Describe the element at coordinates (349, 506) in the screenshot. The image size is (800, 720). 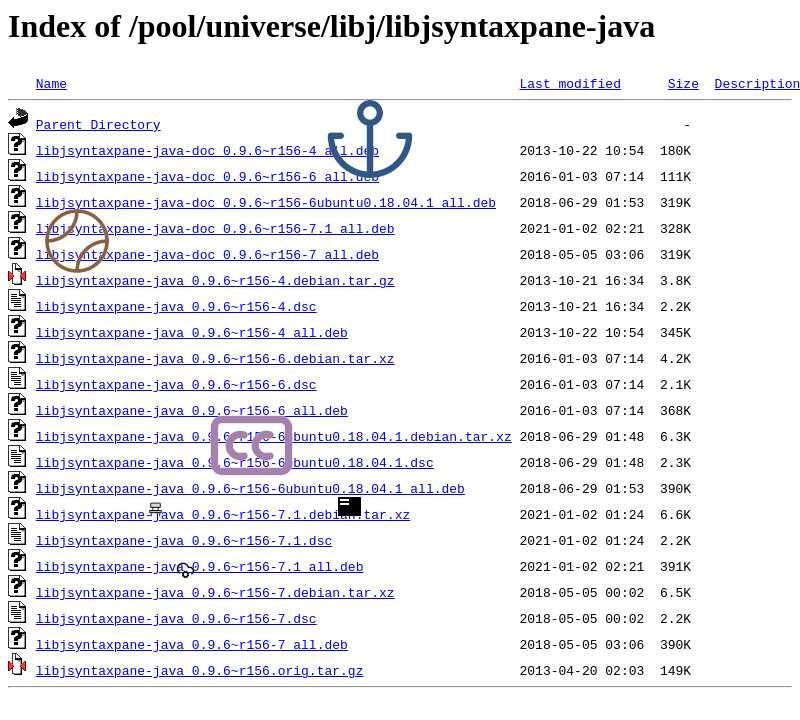
I see `view featured playlist` at that location.